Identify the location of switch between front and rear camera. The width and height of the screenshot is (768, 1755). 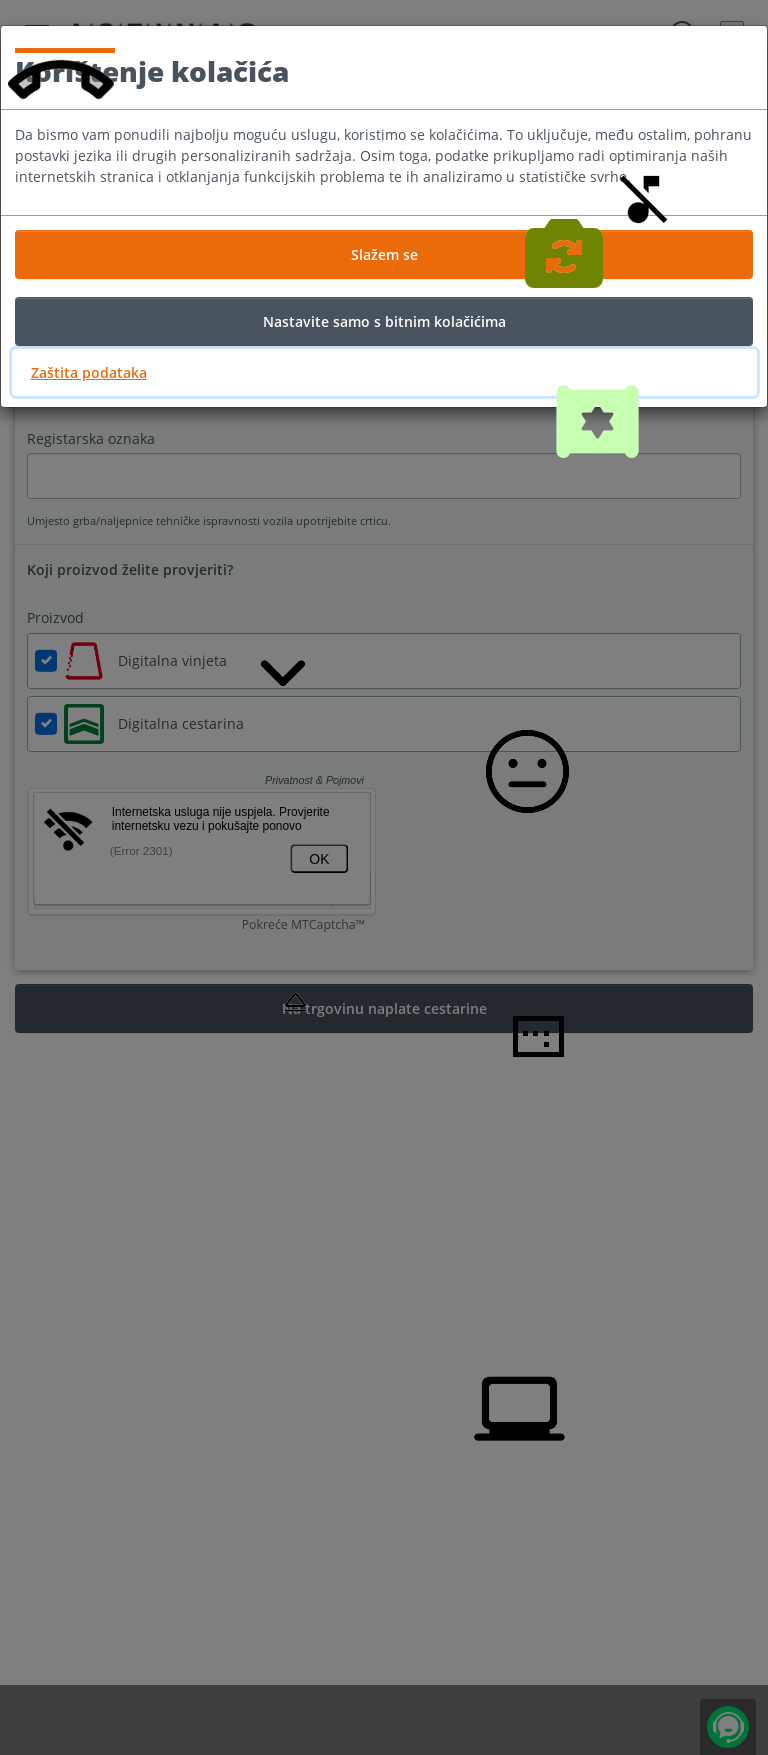
(564, 255).